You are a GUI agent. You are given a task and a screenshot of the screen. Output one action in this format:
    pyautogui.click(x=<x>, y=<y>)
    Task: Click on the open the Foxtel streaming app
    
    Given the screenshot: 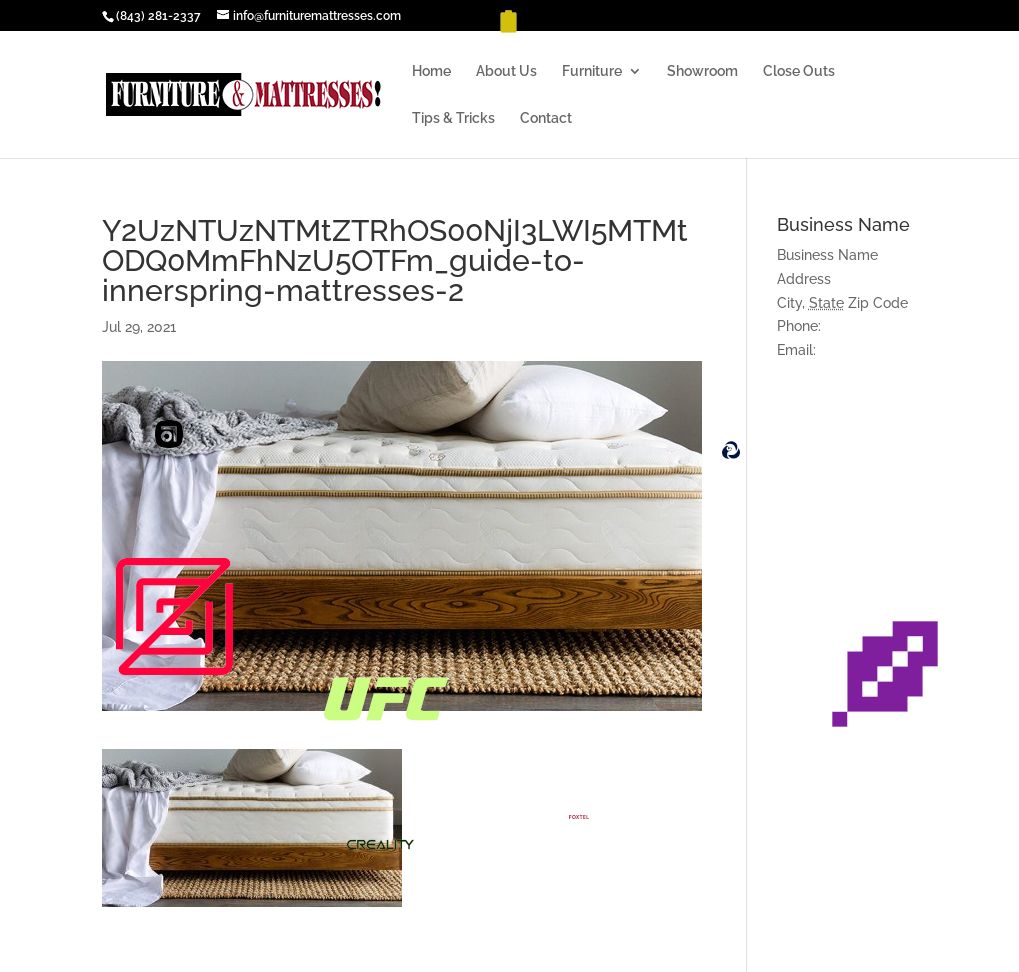 What is the action you would take?
    pyautogui.click(x=579, y=817)
    